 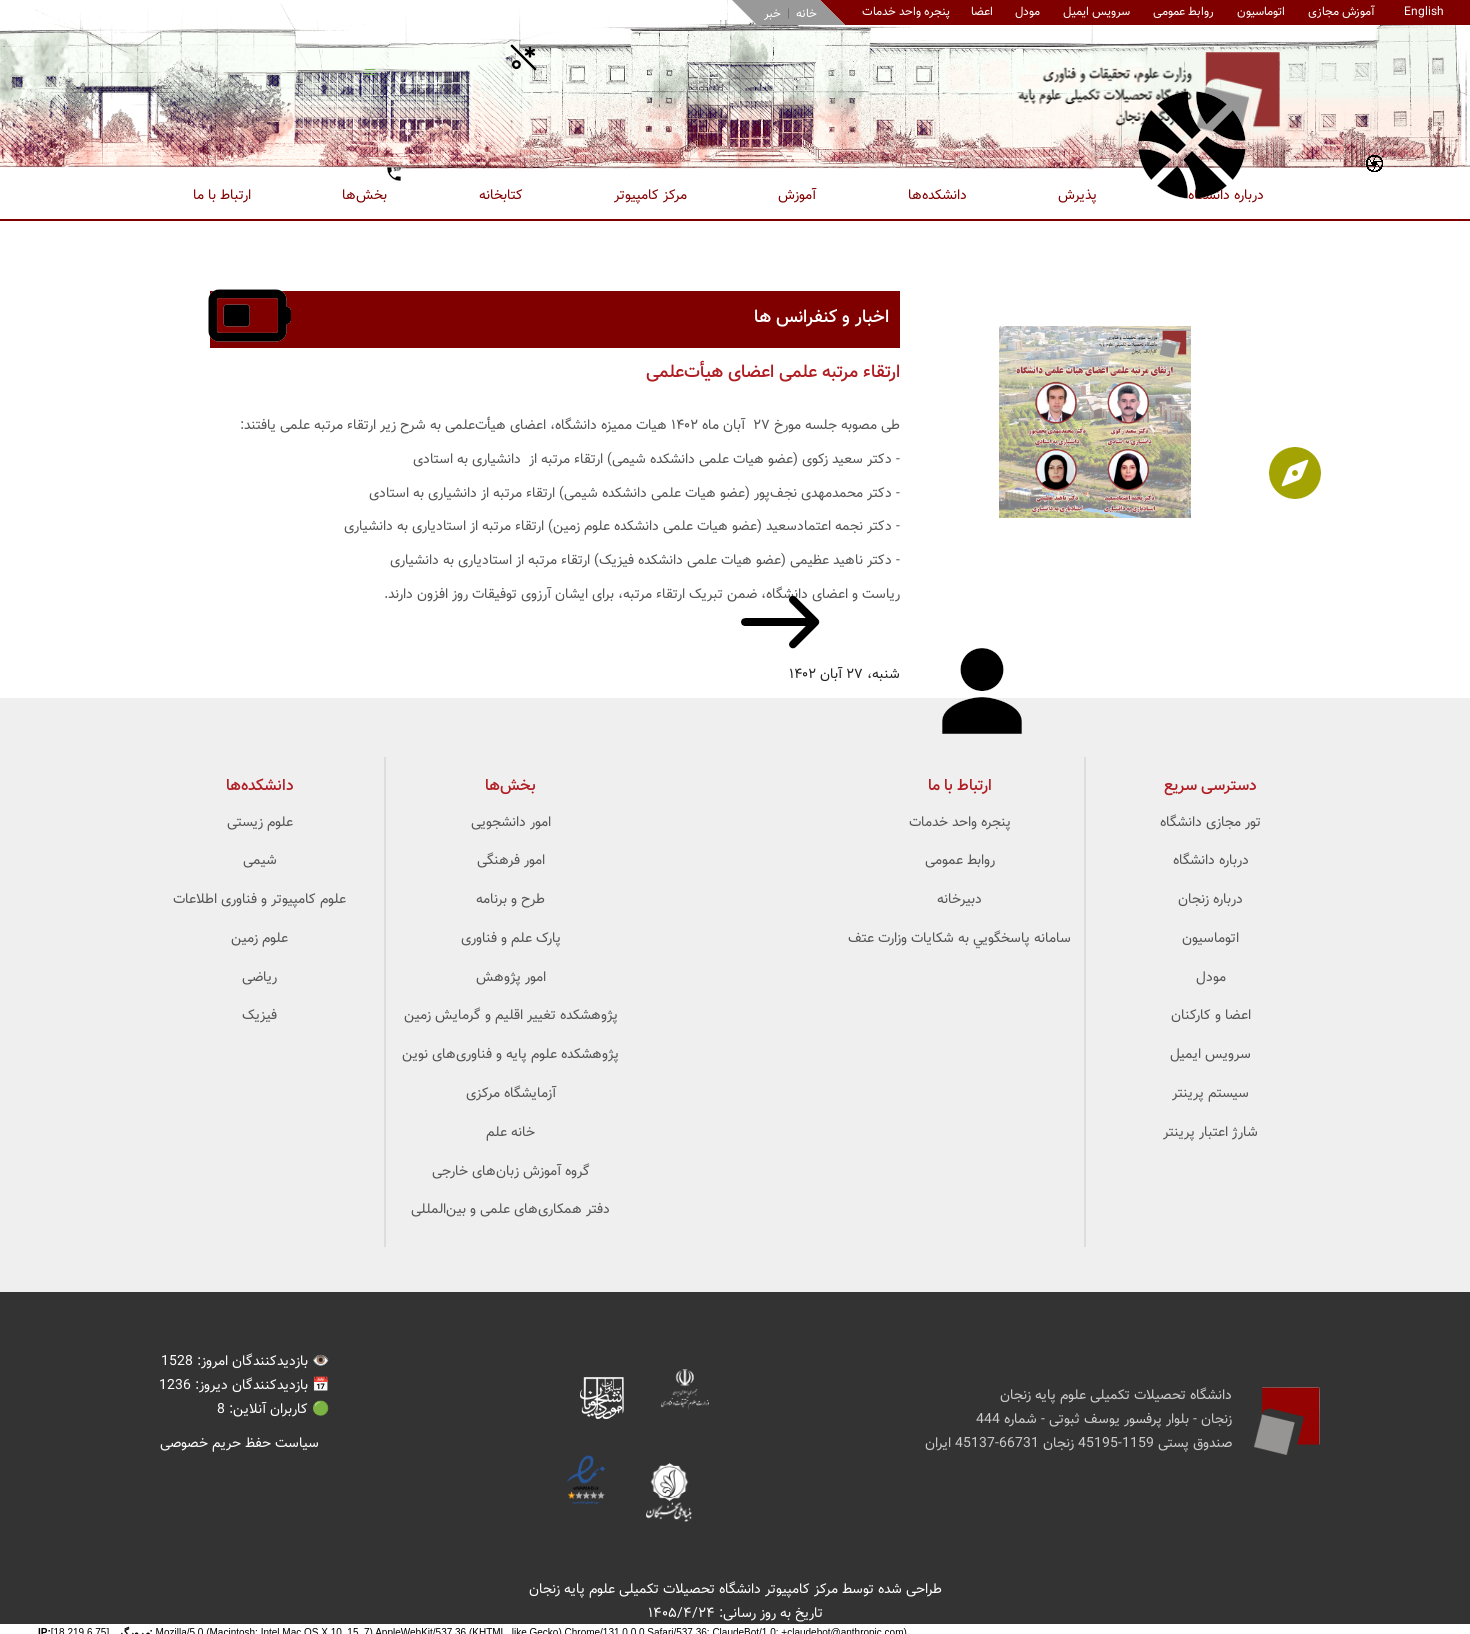 What do you see at coordinates (982, 691) in the screenshot?
I see `view your profile` at bounding box center [982, 691].